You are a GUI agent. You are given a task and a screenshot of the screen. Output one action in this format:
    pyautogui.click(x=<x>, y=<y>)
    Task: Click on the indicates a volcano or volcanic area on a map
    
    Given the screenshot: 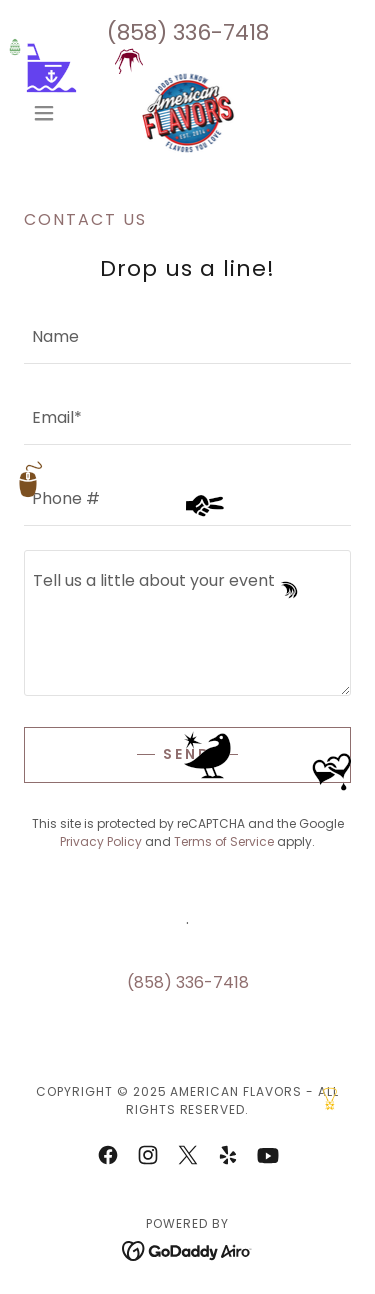 What is the action you would take?
    pyautogui.click(x=129, y=60)
    